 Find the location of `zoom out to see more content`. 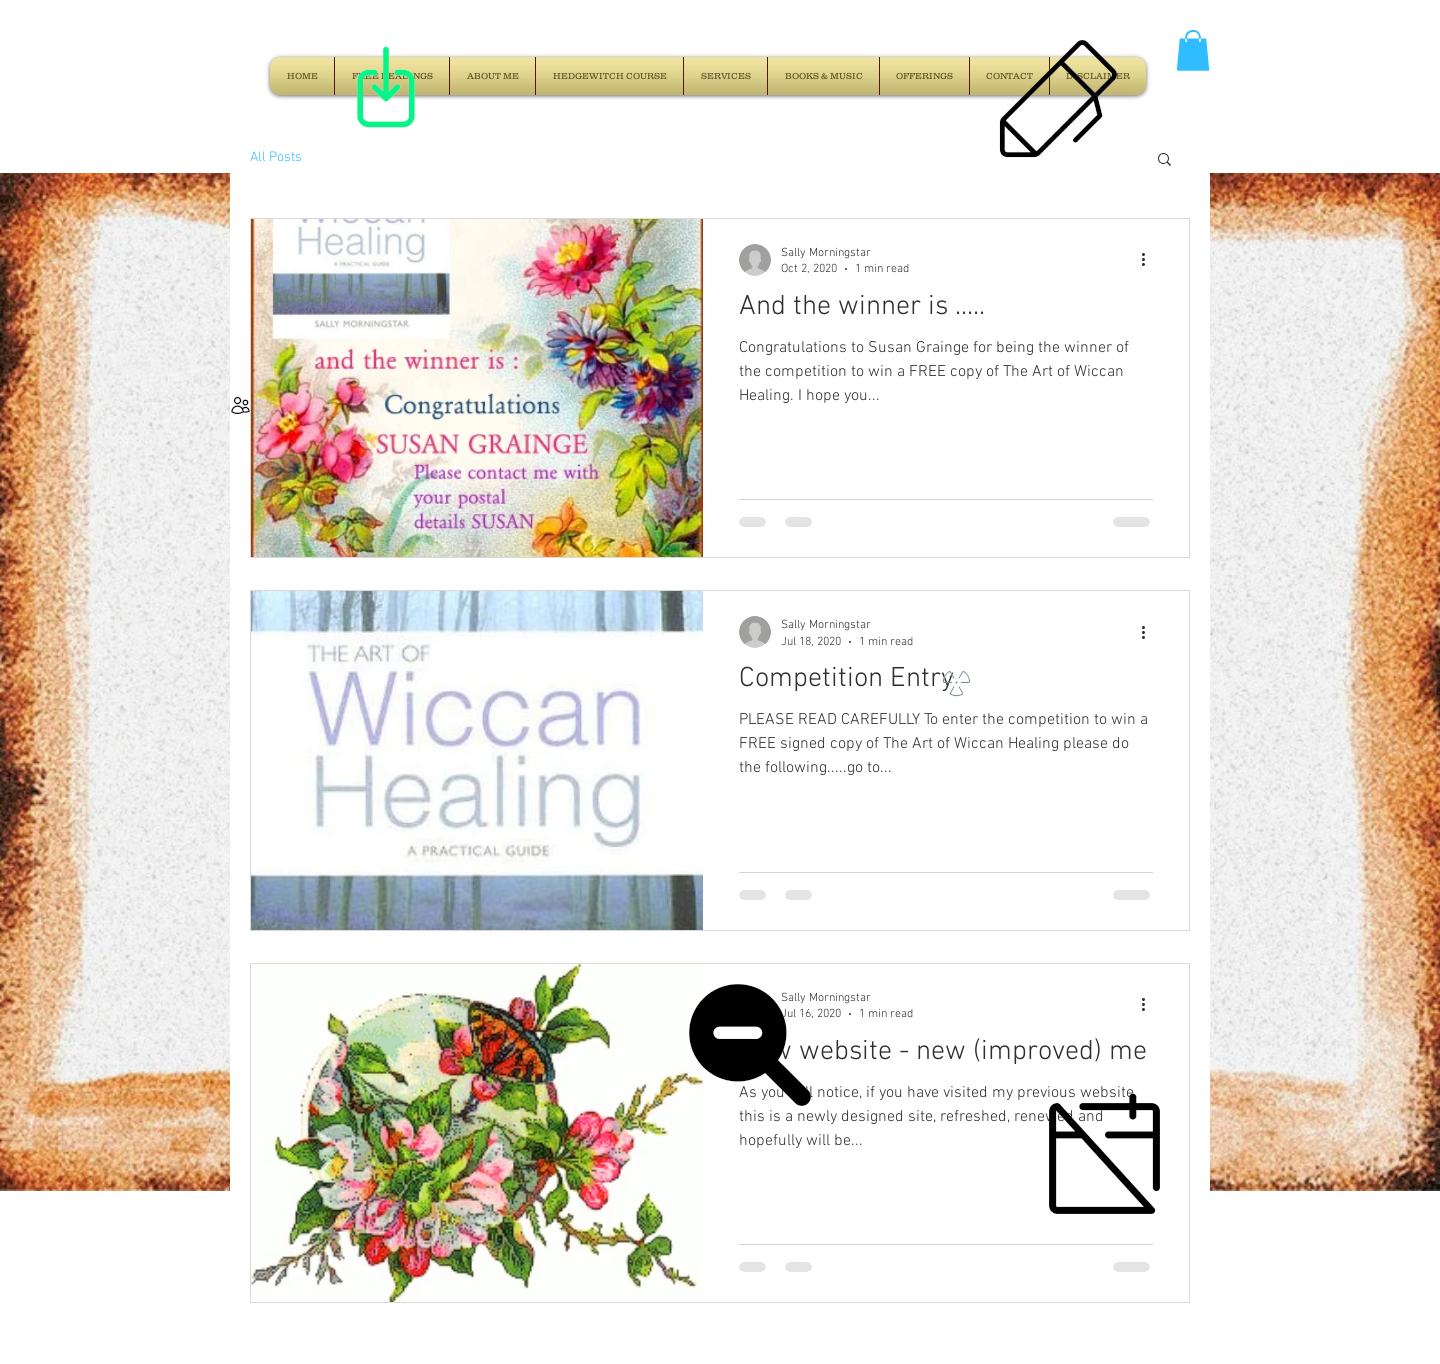

zoom out to see more content is located at coordinates (750, 1045).